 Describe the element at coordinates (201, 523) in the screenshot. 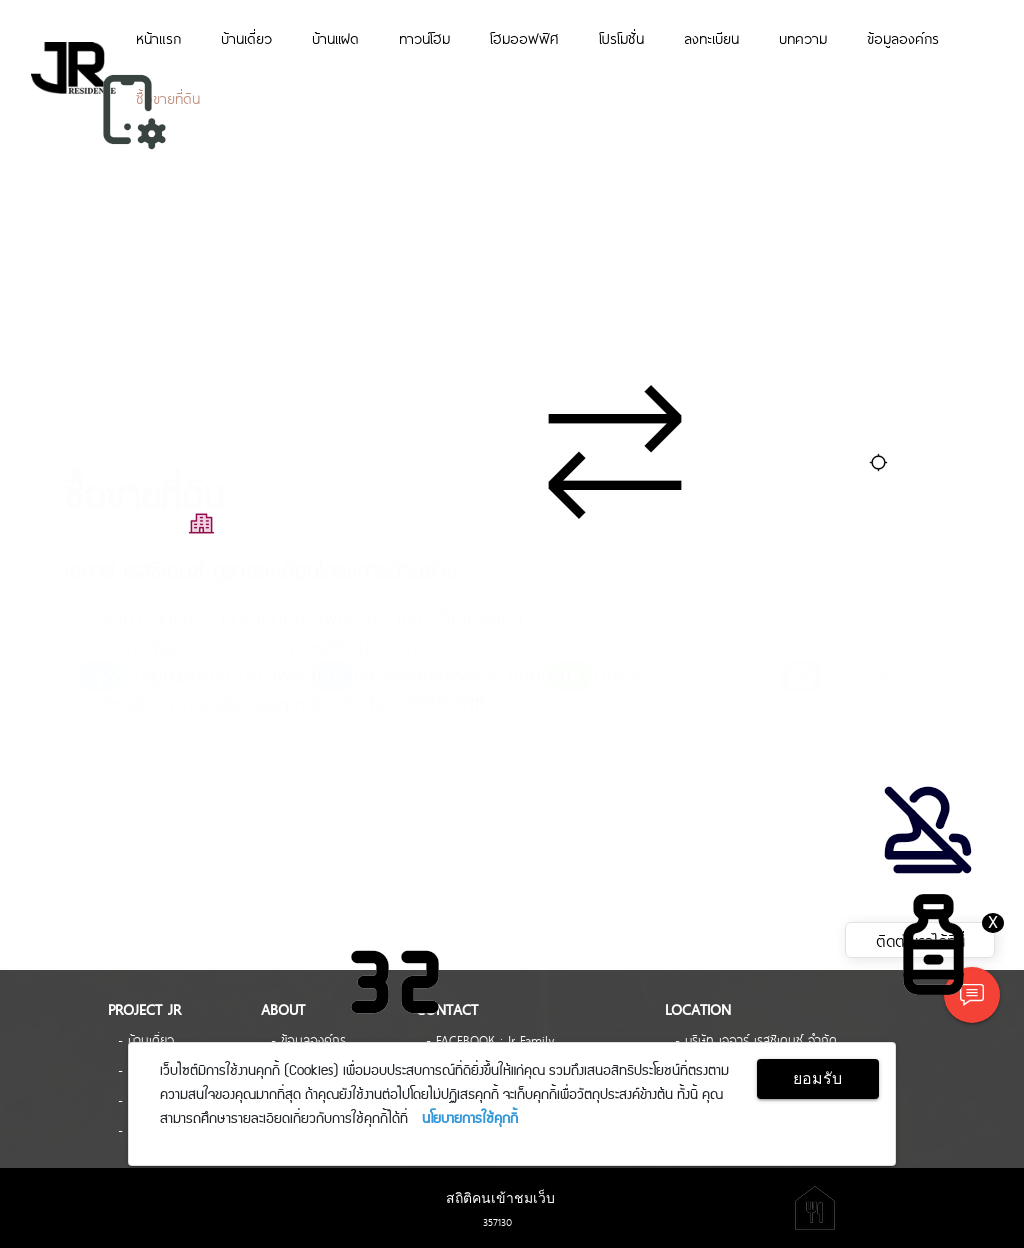

I see `view apartment or residential listings` at that location.